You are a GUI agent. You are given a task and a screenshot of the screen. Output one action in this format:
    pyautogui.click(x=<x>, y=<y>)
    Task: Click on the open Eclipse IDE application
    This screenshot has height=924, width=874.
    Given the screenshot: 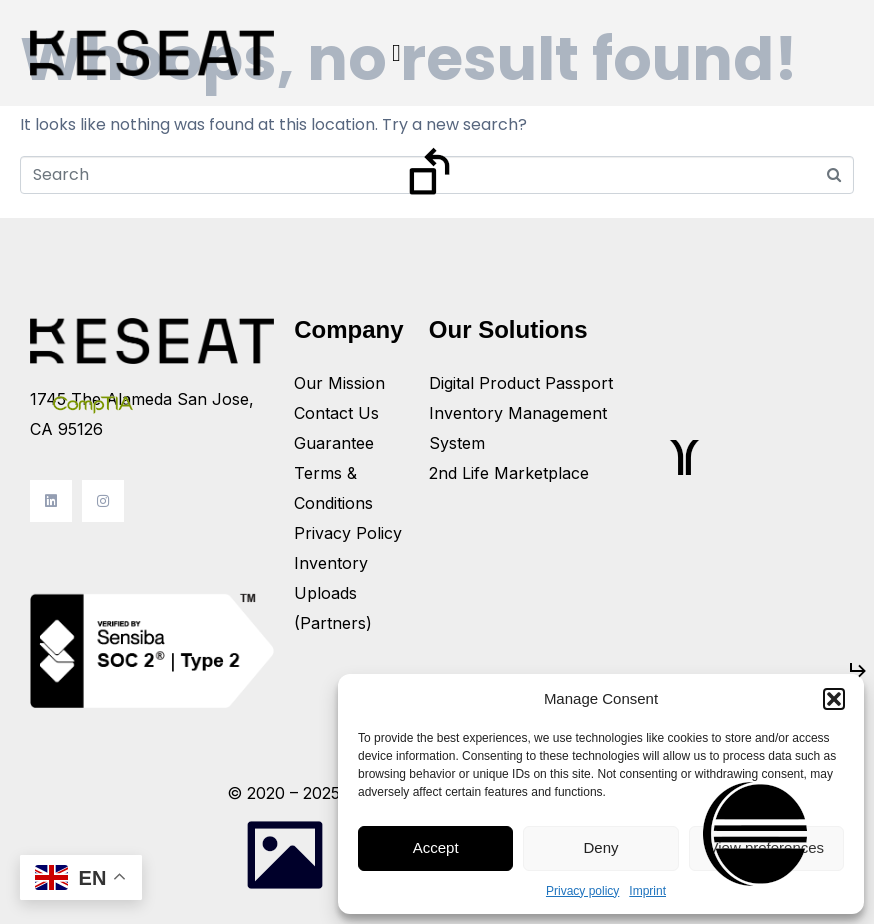 What is the action you would take?
    pyautogui.click(x=755, y=834)
    